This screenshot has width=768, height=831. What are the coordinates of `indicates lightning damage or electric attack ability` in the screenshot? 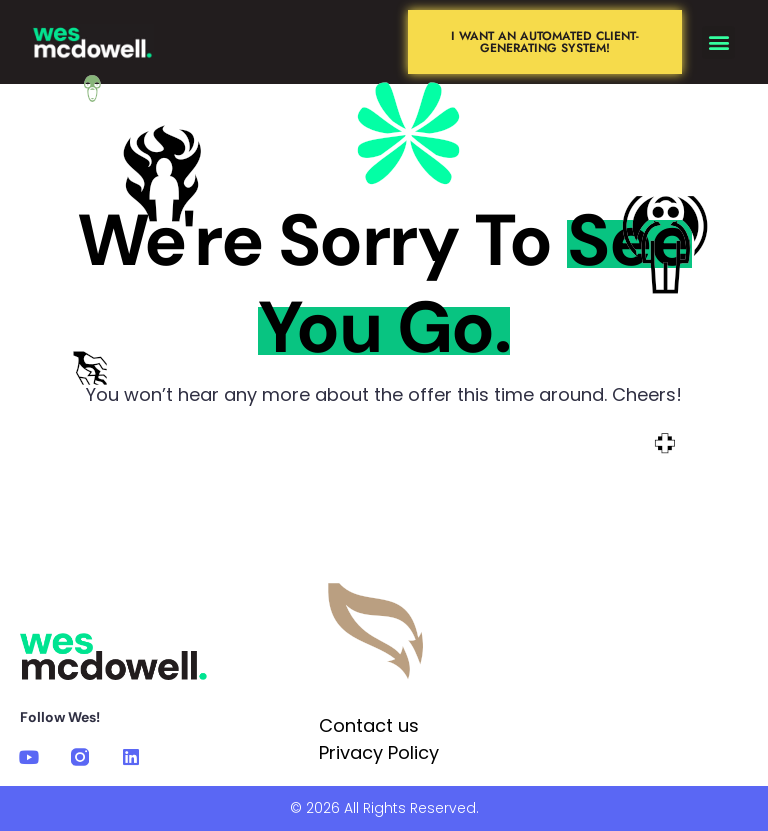 It's located at (90, 368).